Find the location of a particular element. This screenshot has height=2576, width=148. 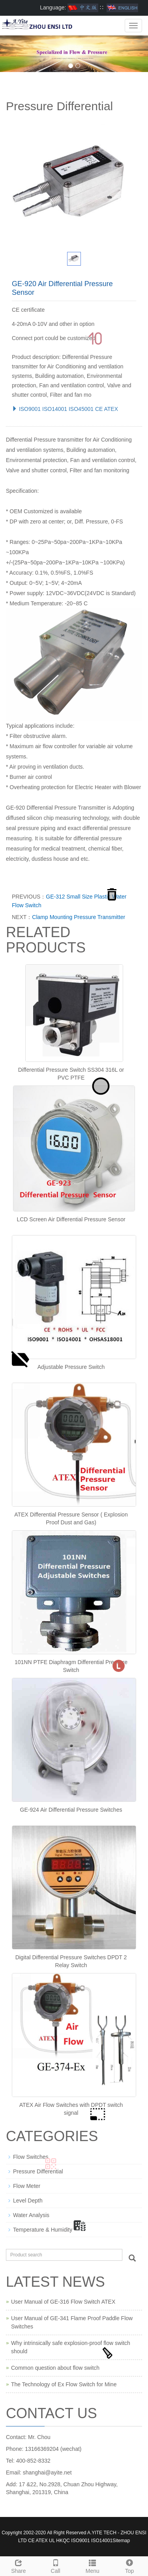

indicates item number 10 in a list or sequence is located at coordinates (96, 338).